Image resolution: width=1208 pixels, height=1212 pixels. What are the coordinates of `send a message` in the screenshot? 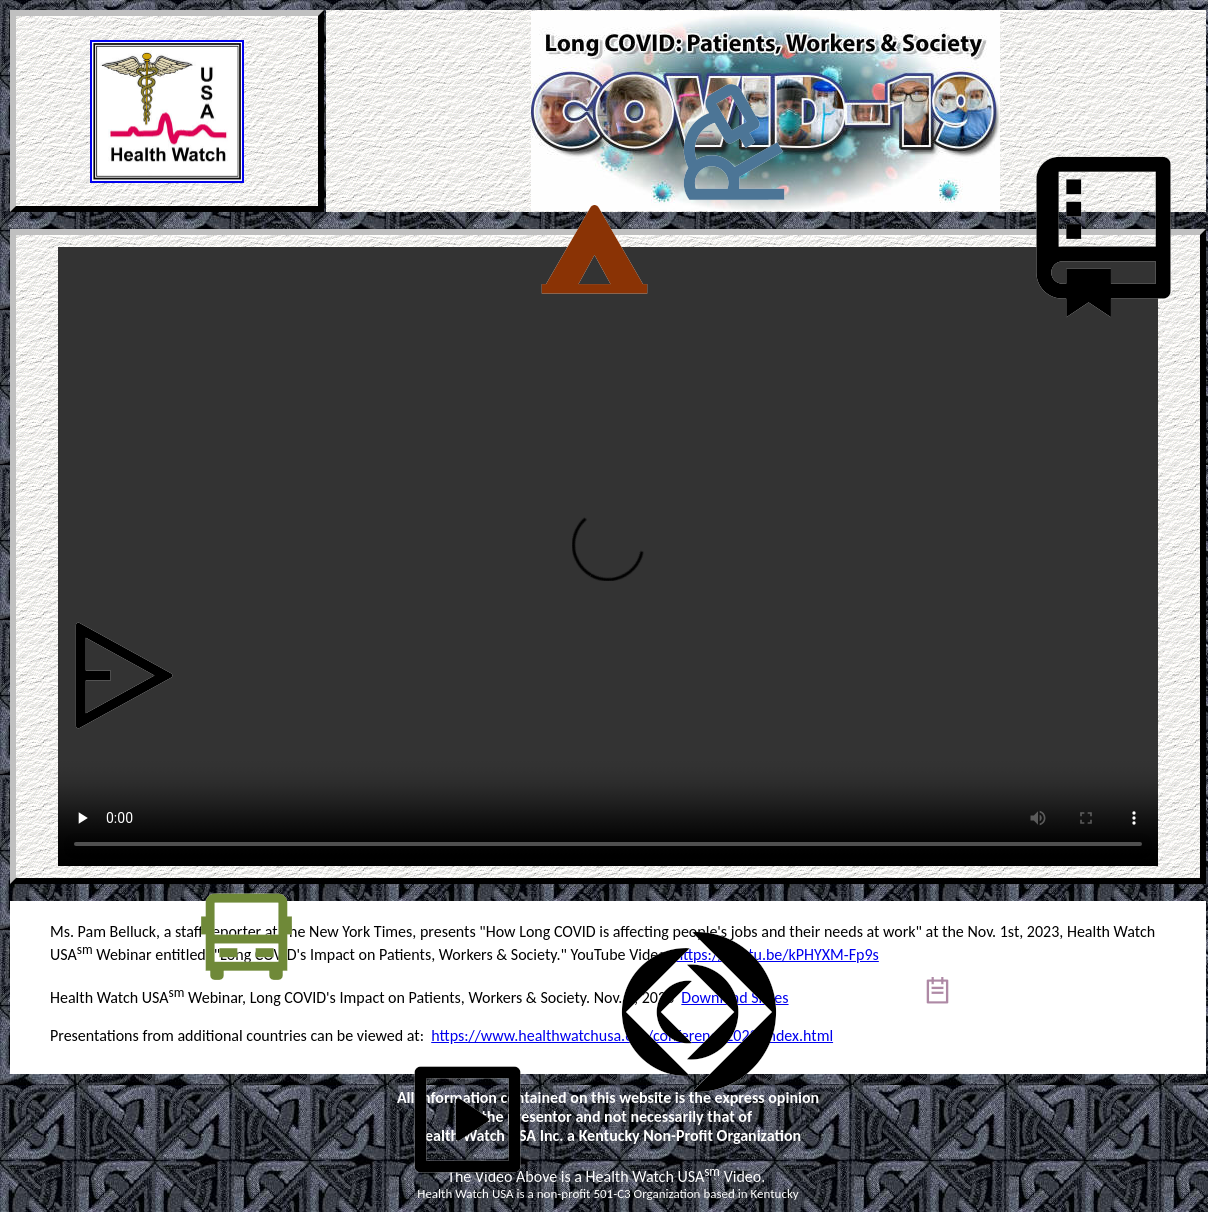 It's located at (120, 675).